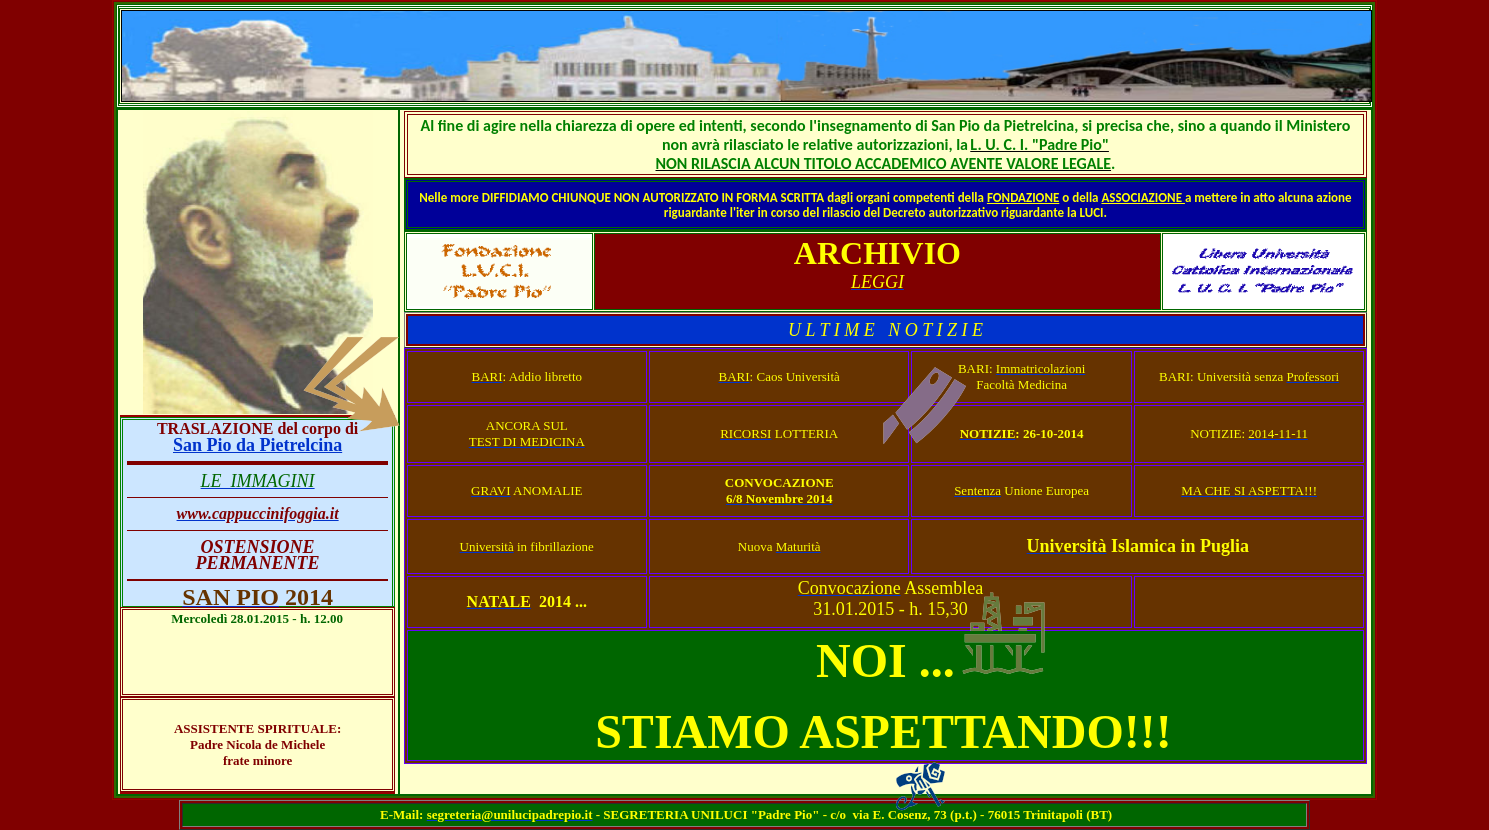 Image resolution: width=1489 pixels, height=830 pixels. What do you see at coordinates (351, 384) in the screenshot?
I see `redirect or reroute an action` at bounding box center [351, 384].